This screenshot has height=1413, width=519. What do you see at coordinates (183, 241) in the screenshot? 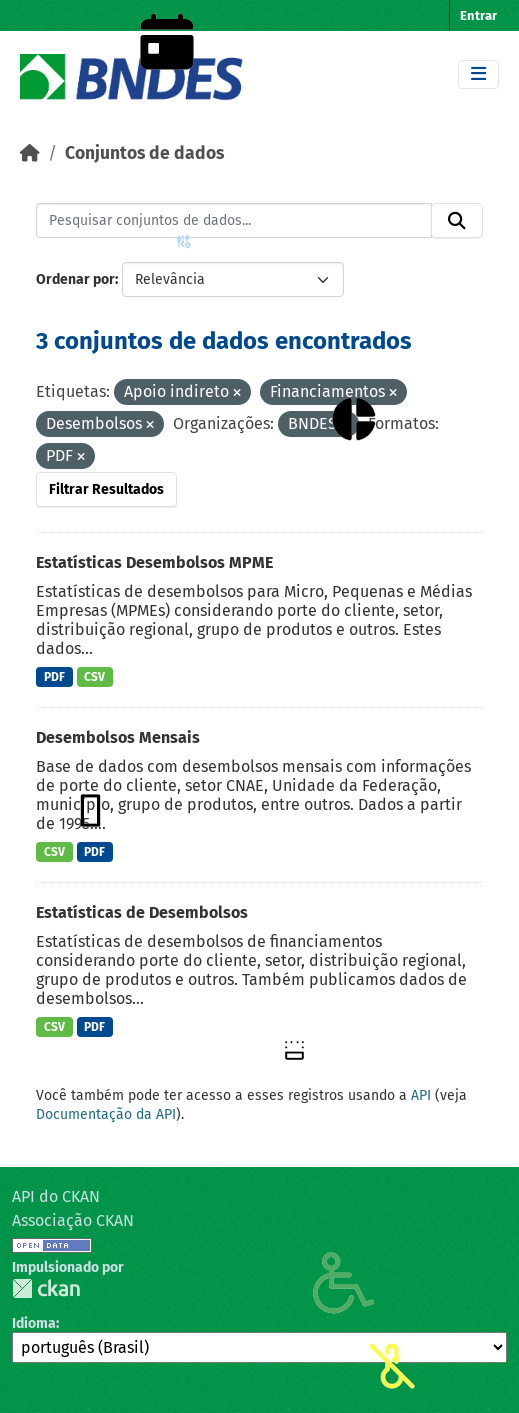
I see `pin or save current filter settings` at bounding box center [183, 241].